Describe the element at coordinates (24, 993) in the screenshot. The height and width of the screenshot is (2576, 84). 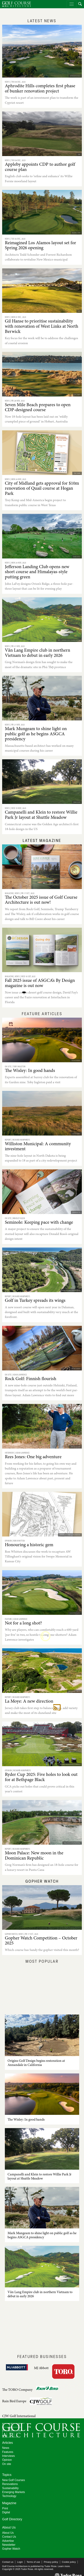
I see `navigate to directions or wayfinding` at that location.